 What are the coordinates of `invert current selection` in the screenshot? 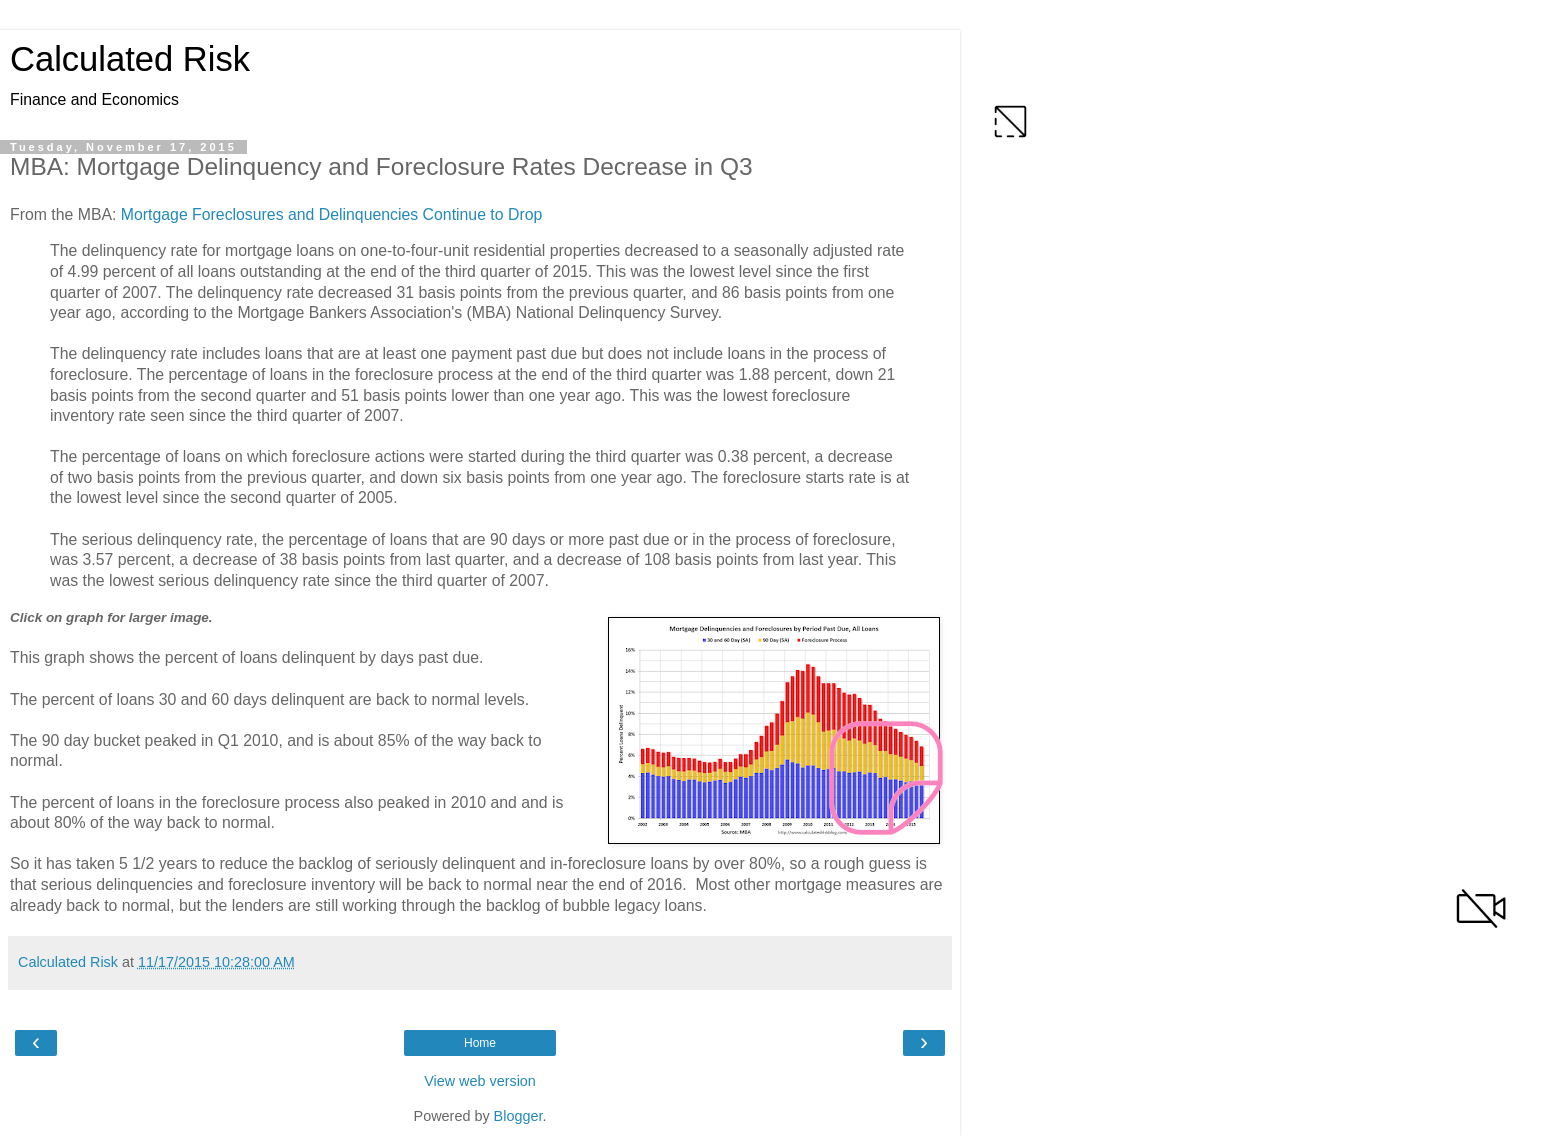 It's located at (1010, 121).